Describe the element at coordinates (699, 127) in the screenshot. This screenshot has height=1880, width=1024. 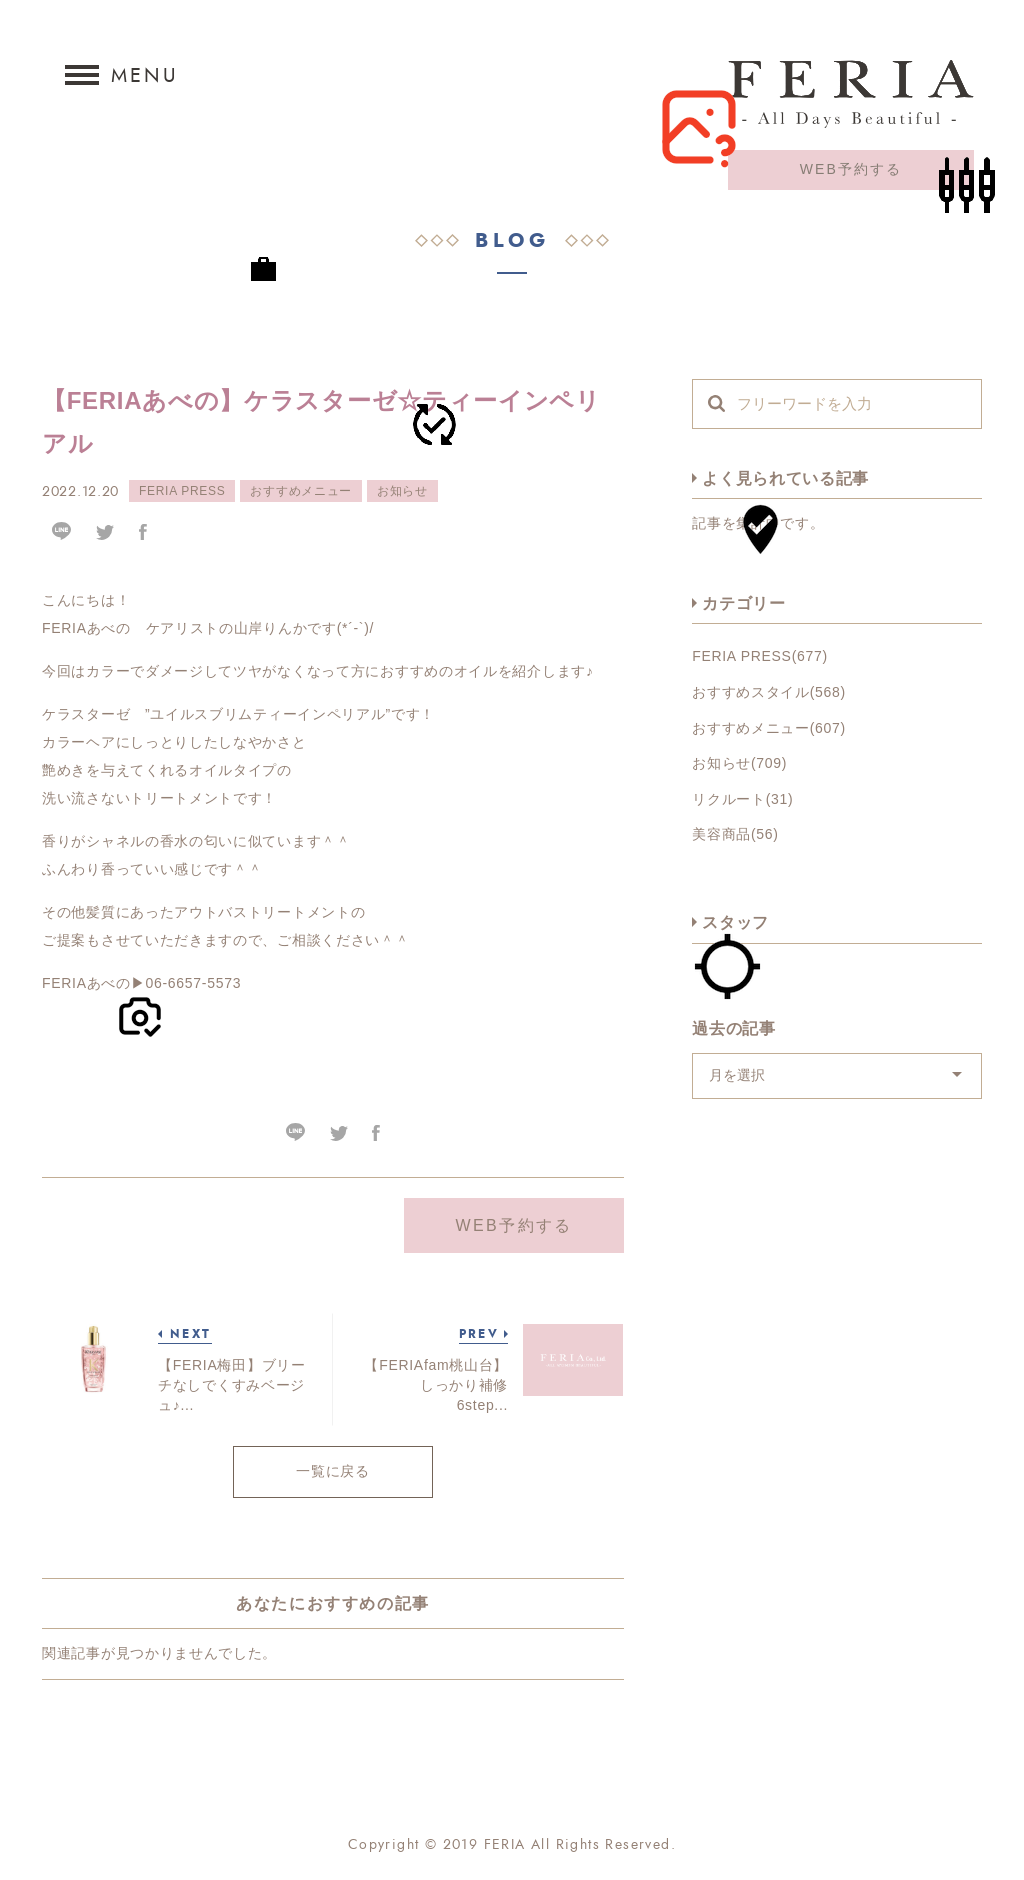
I see `unknown or missing image` at that location.